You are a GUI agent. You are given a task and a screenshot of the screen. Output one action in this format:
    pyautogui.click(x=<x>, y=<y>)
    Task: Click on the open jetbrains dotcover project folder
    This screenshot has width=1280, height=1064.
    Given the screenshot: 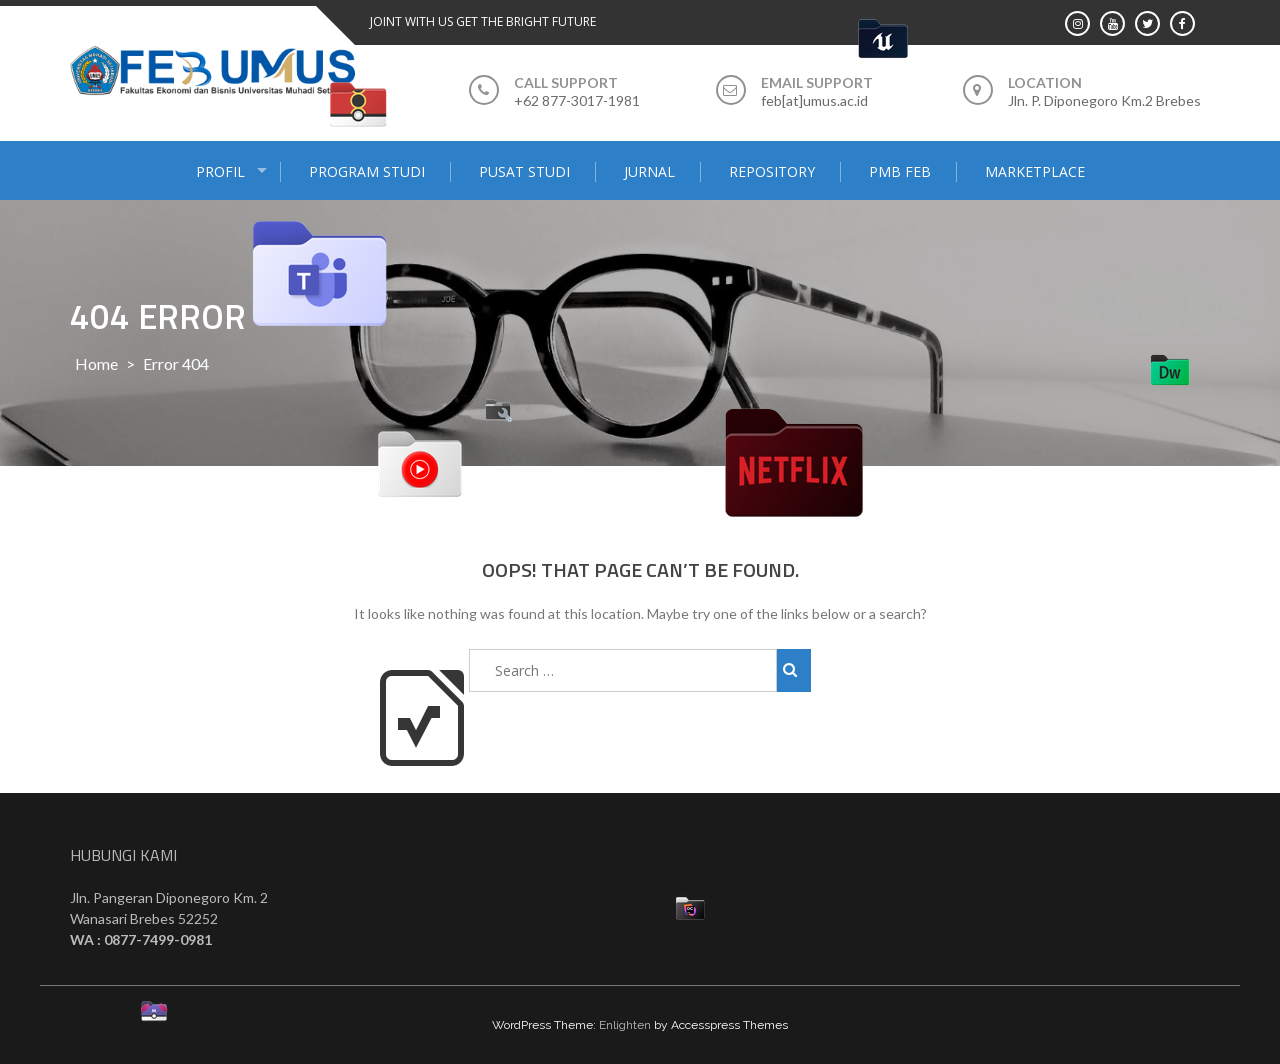 What is the action you would take?
    pyautogui.click(x=690, y=909)
    